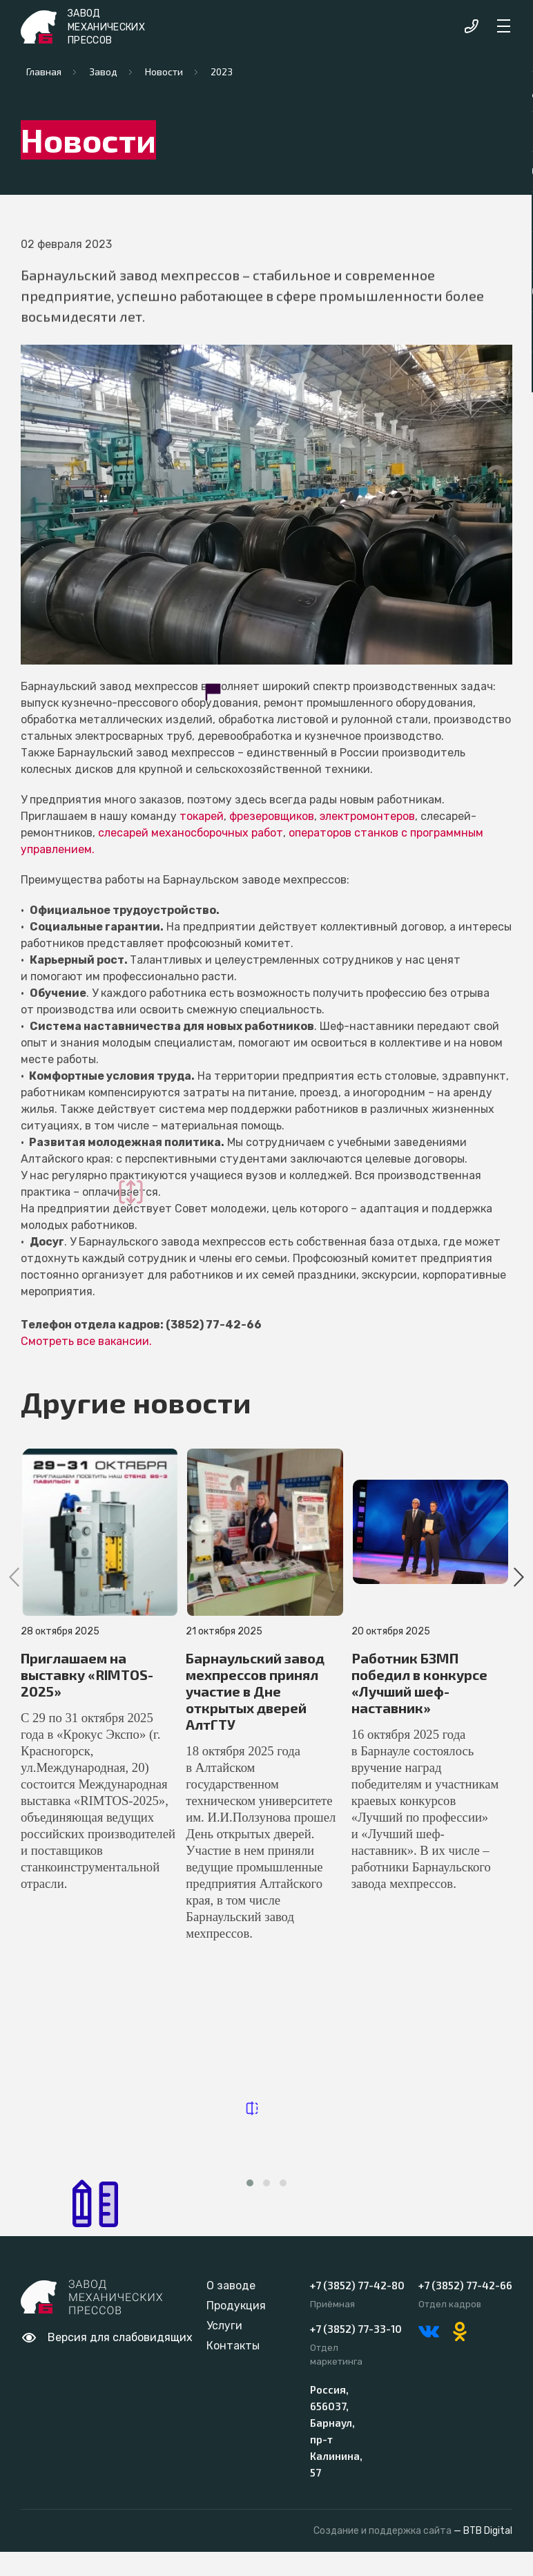  I want to click on flag an item for review or attention, so click(213, 691).